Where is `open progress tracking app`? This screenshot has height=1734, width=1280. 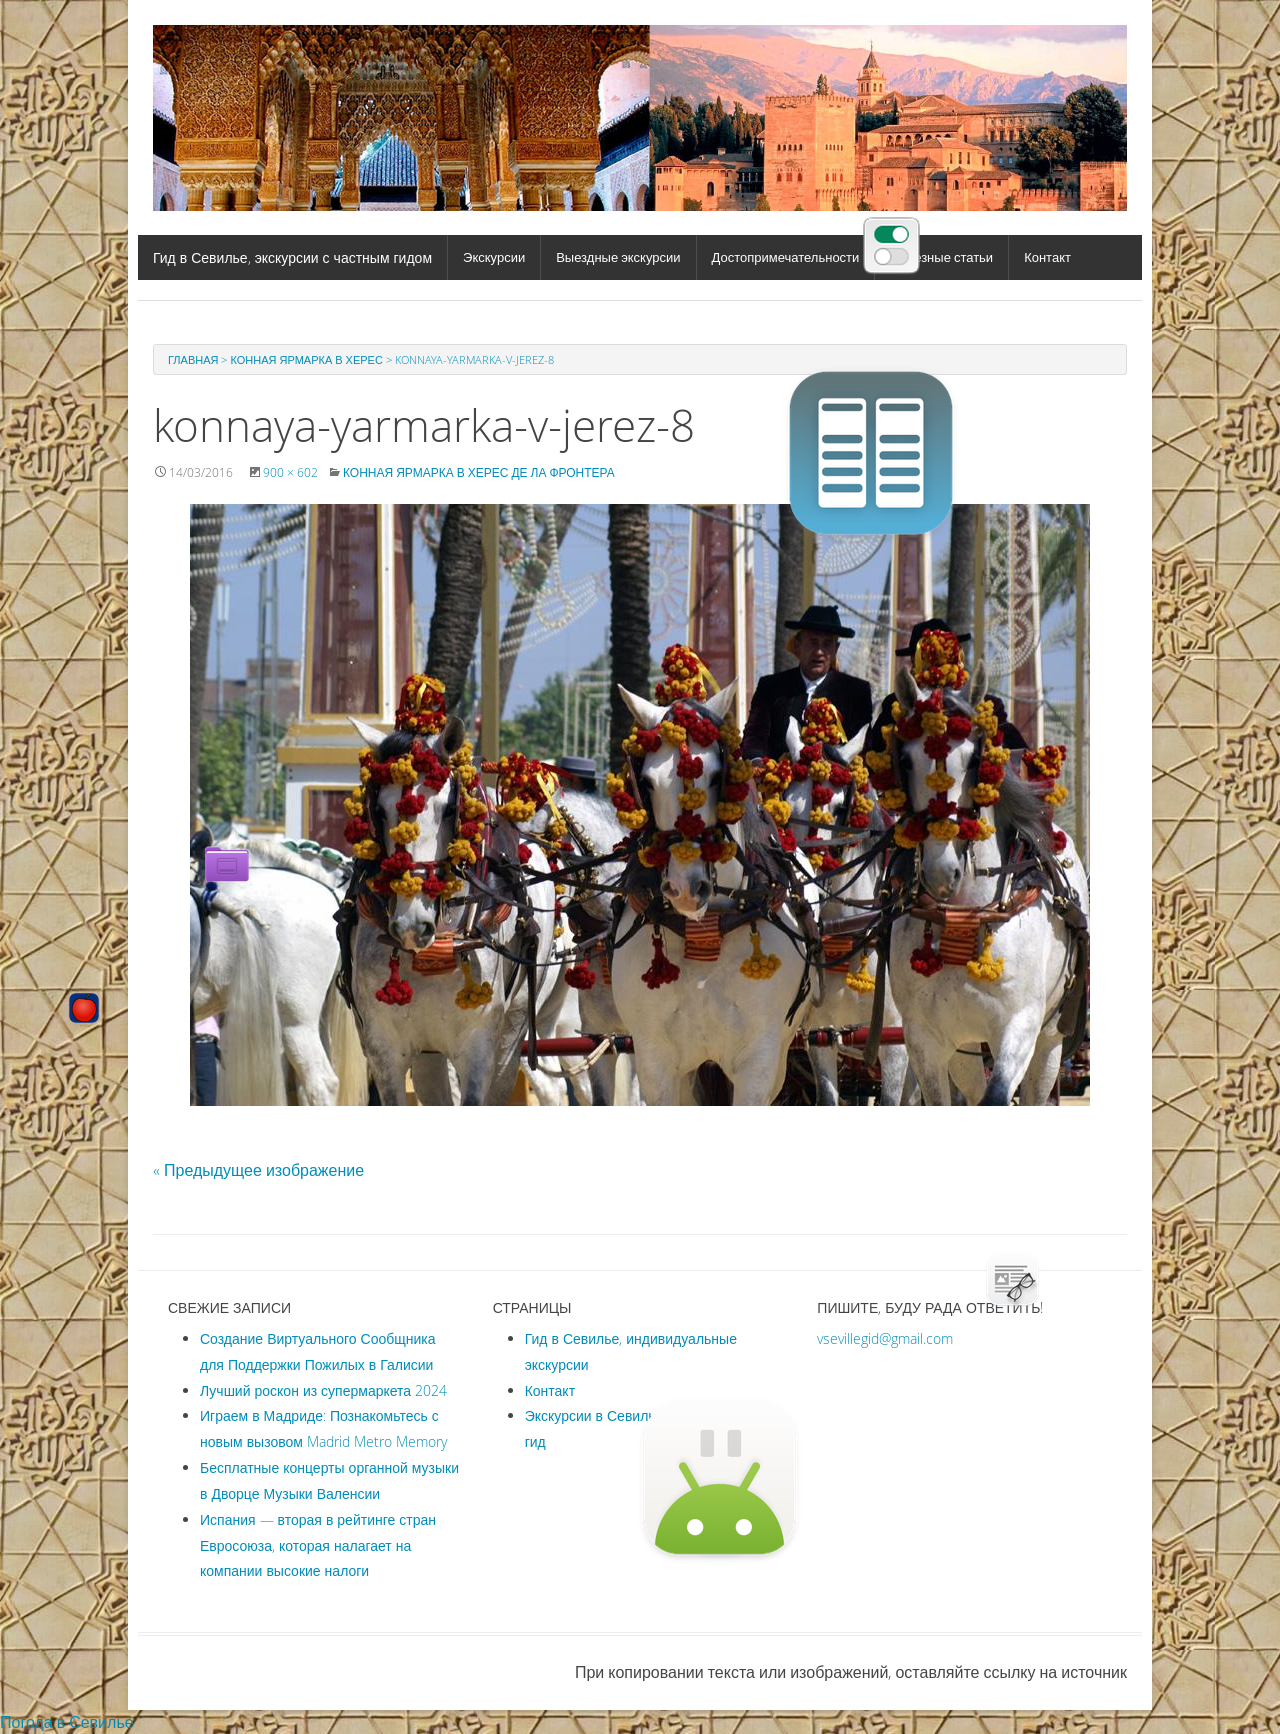
open progress tracking app is located at coordinates (871, 453).